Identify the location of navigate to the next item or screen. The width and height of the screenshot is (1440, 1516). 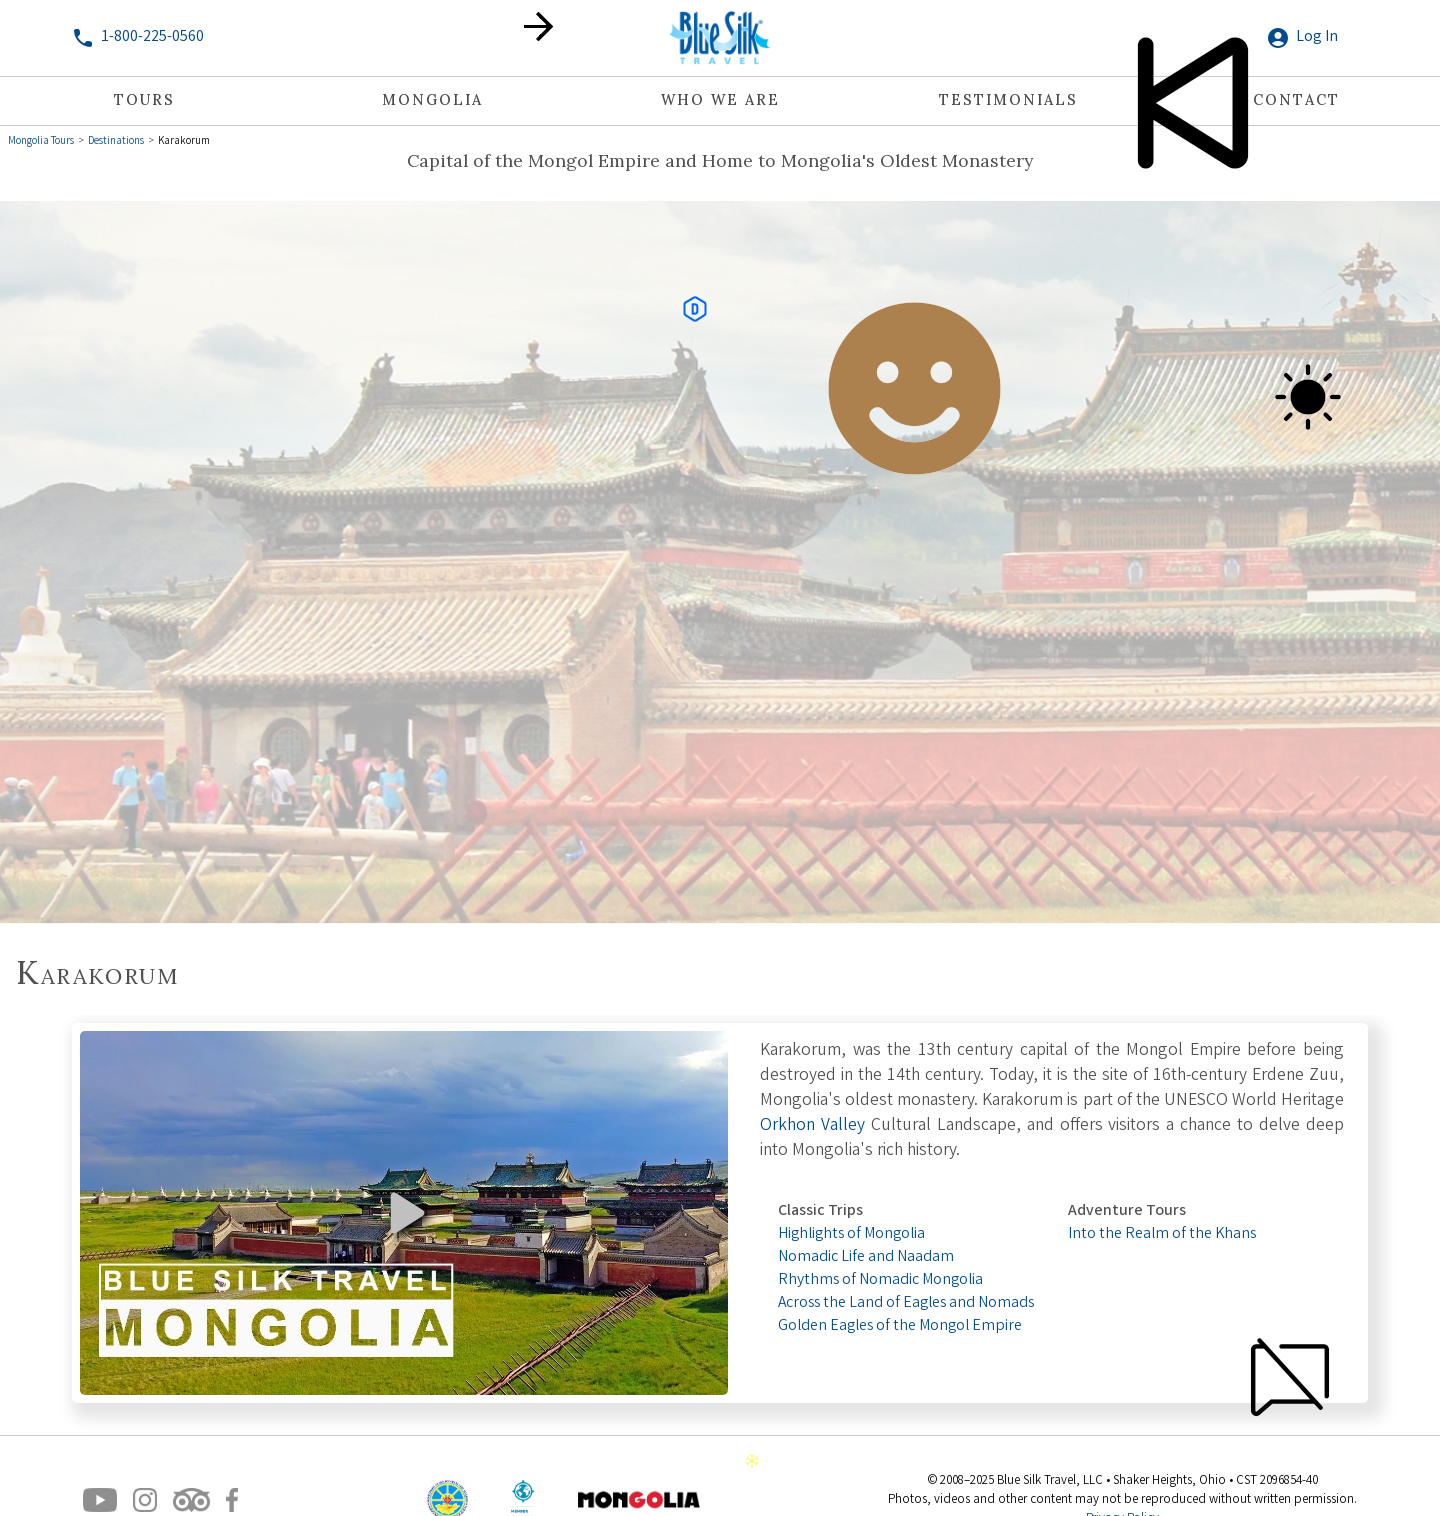
(538, 26).